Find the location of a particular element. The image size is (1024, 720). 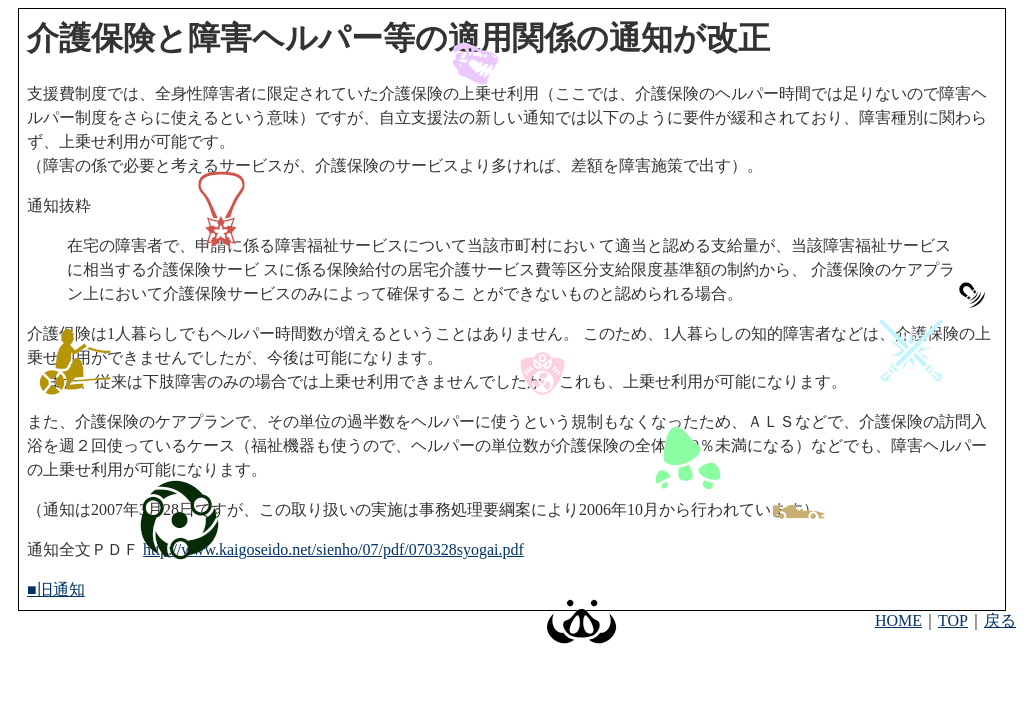

access lightsaber combat or duel mode is located at coordinates (911, 351).